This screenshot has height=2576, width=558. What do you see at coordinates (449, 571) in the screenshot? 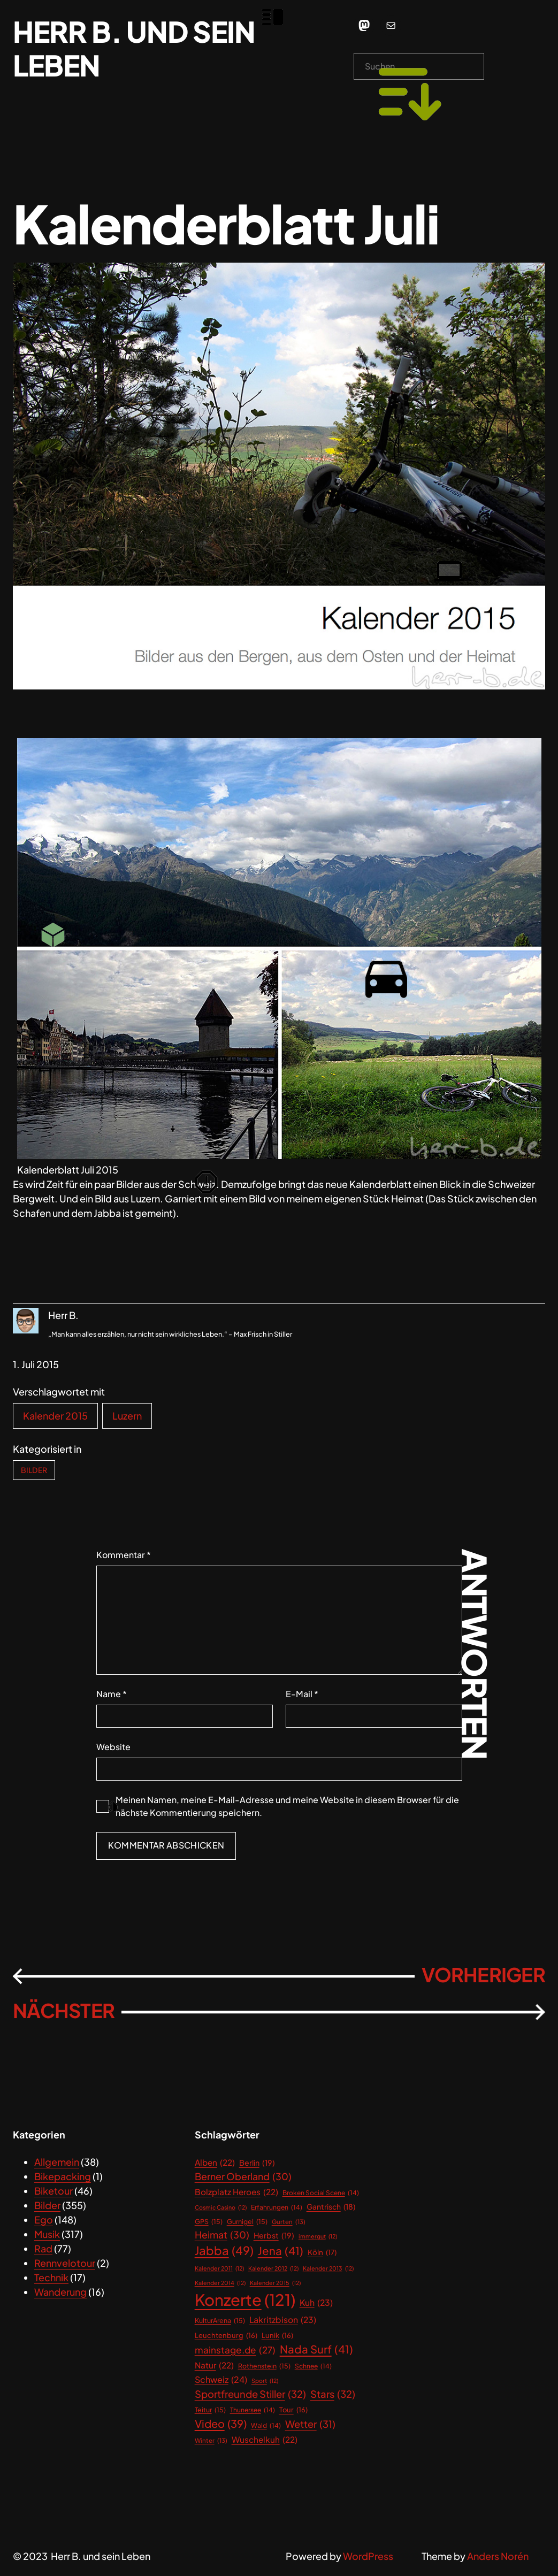
I see `access desktop or computer settings` at bounding box center [449, 571].